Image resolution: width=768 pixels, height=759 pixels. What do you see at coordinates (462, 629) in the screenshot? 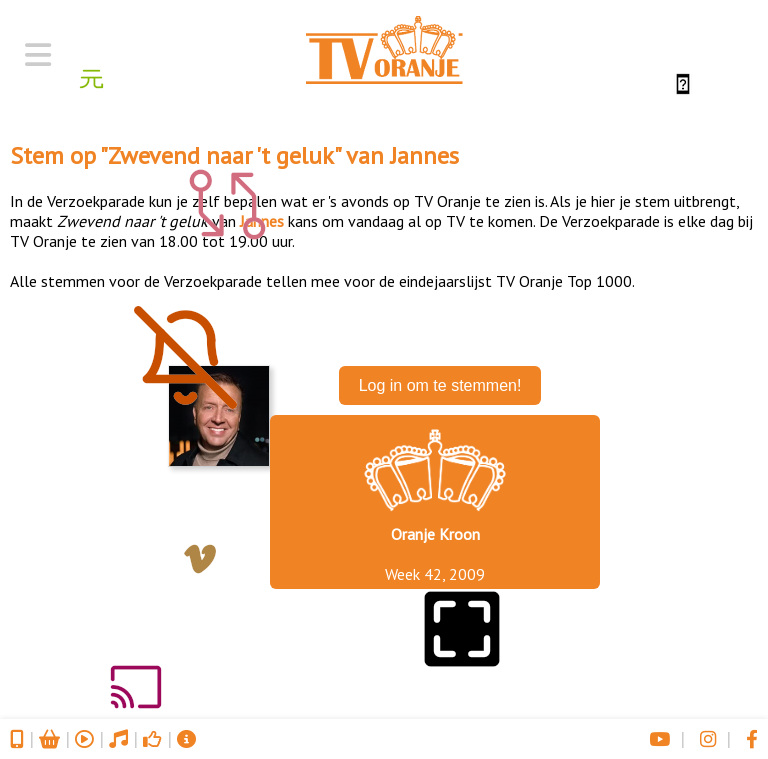
I see `select or crop an area` at bounding box center [462, 629].